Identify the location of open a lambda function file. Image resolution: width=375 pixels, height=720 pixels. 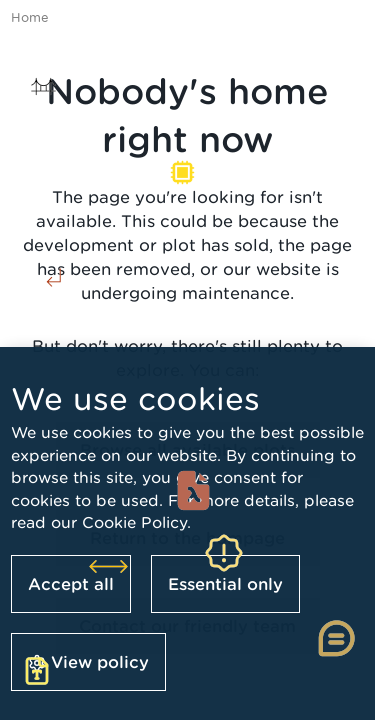
(193, 490).